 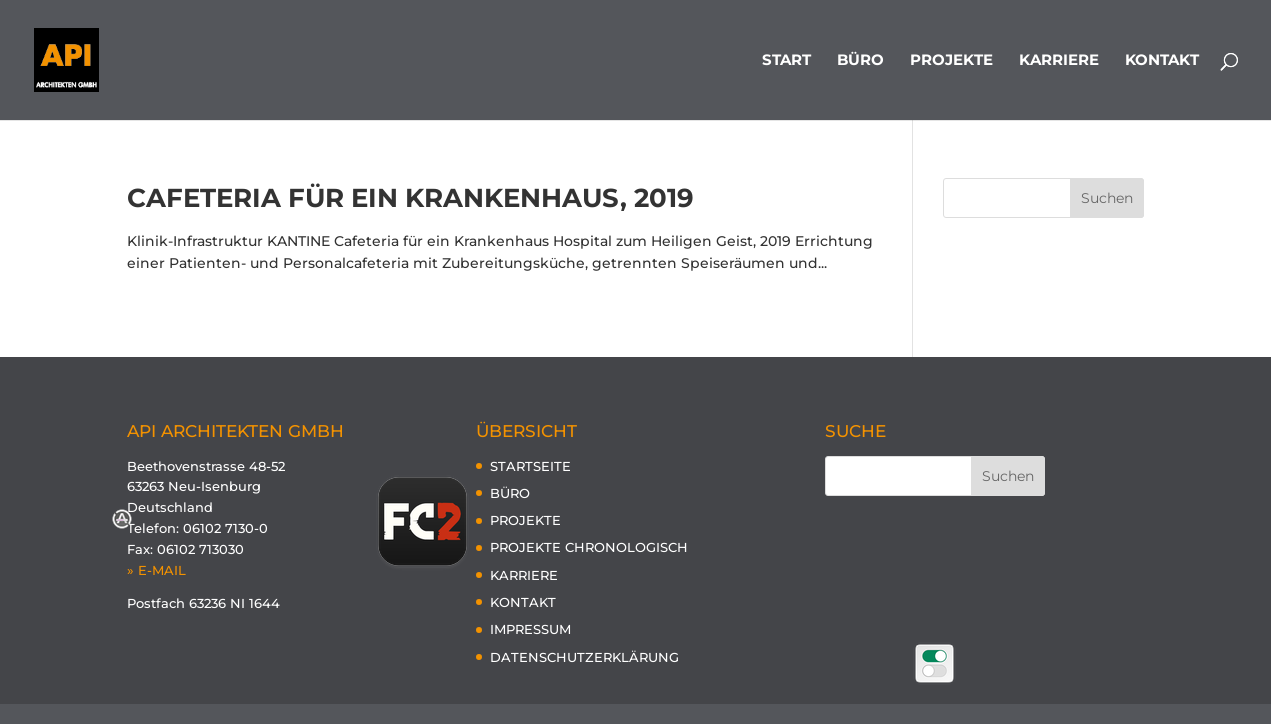 What do you see at coordinates (422, 521) in the screenshot?
I see `launch far cry 2 game` at bounding box center [422, 521].